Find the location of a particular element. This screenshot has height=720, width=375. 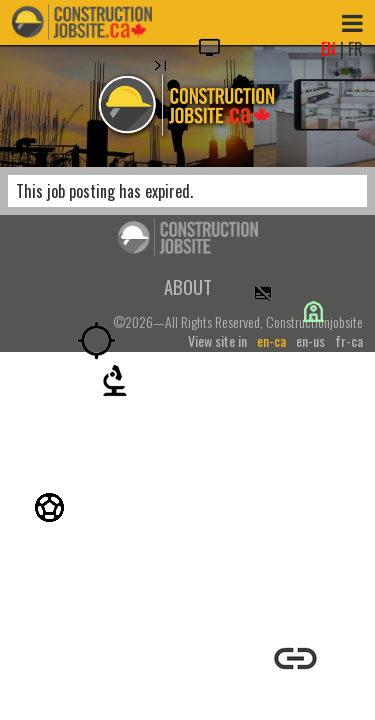

go to the last page is located at coordinates (160, 65).